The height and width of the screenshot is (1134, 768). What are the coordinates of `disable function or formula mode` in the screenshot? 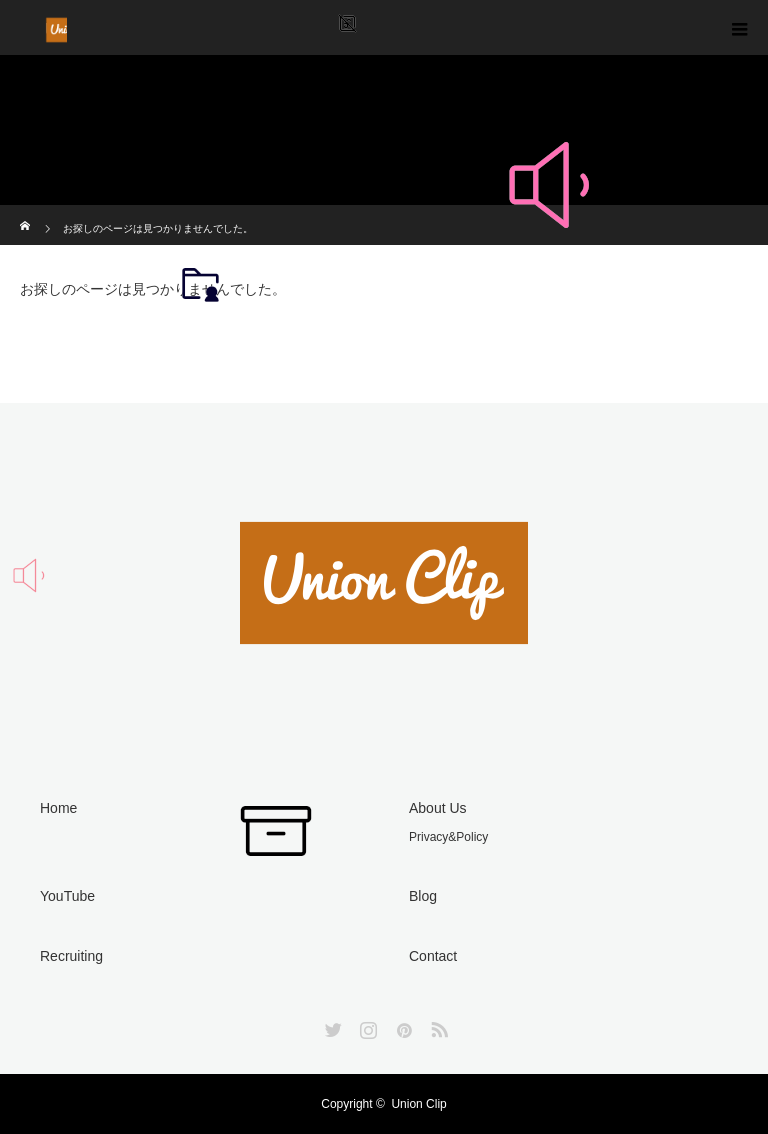 It's located at (347, 23).